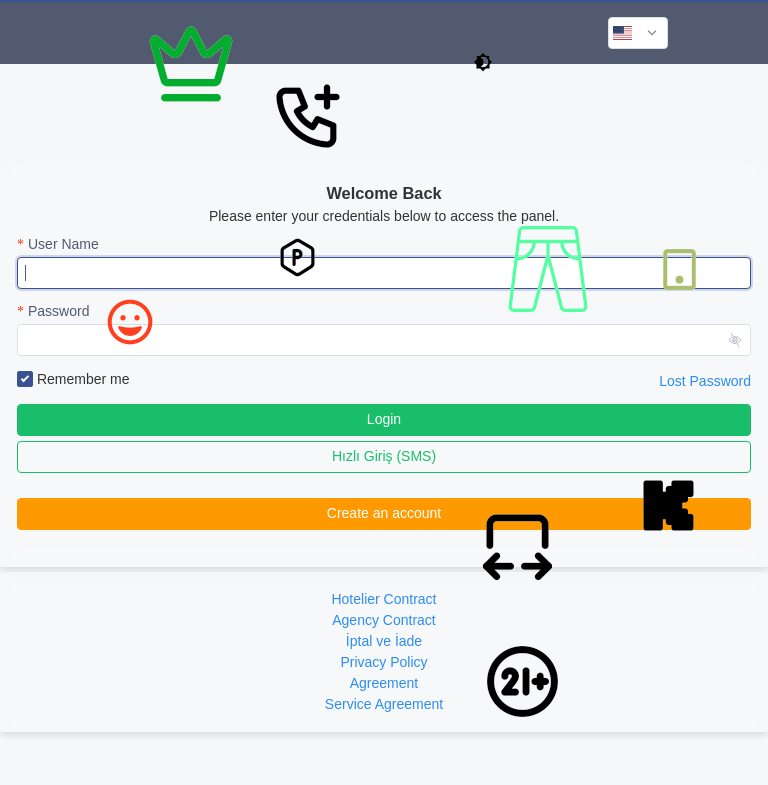  I want to click on add a new contact, so click(308, 116).